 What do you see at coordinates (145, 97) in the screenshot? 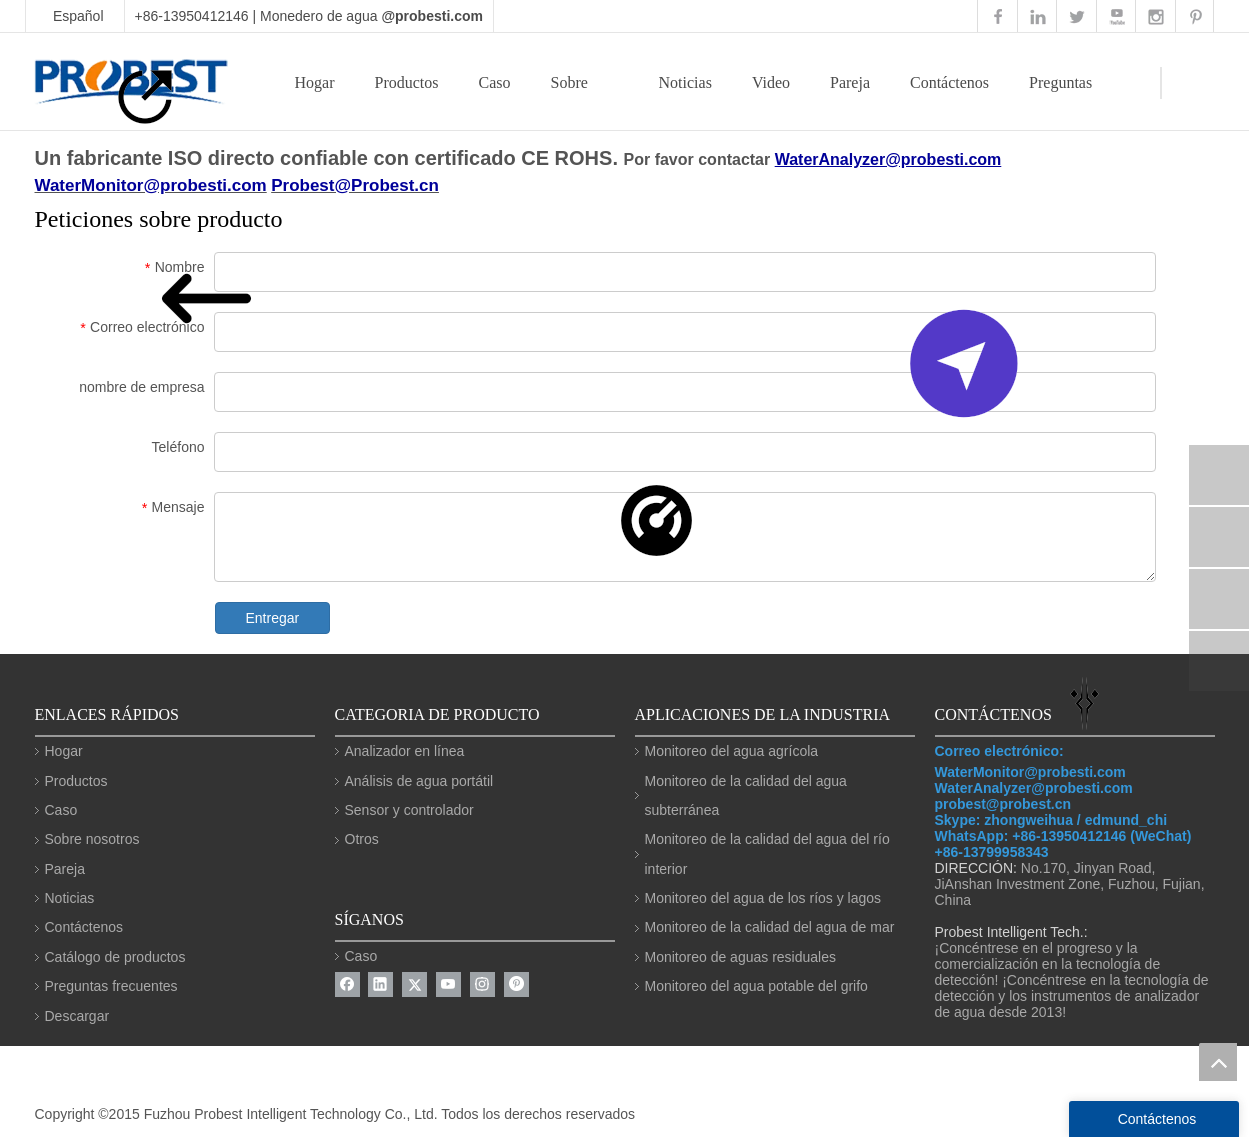
I see `share this content` at bounding box center [145, 97].